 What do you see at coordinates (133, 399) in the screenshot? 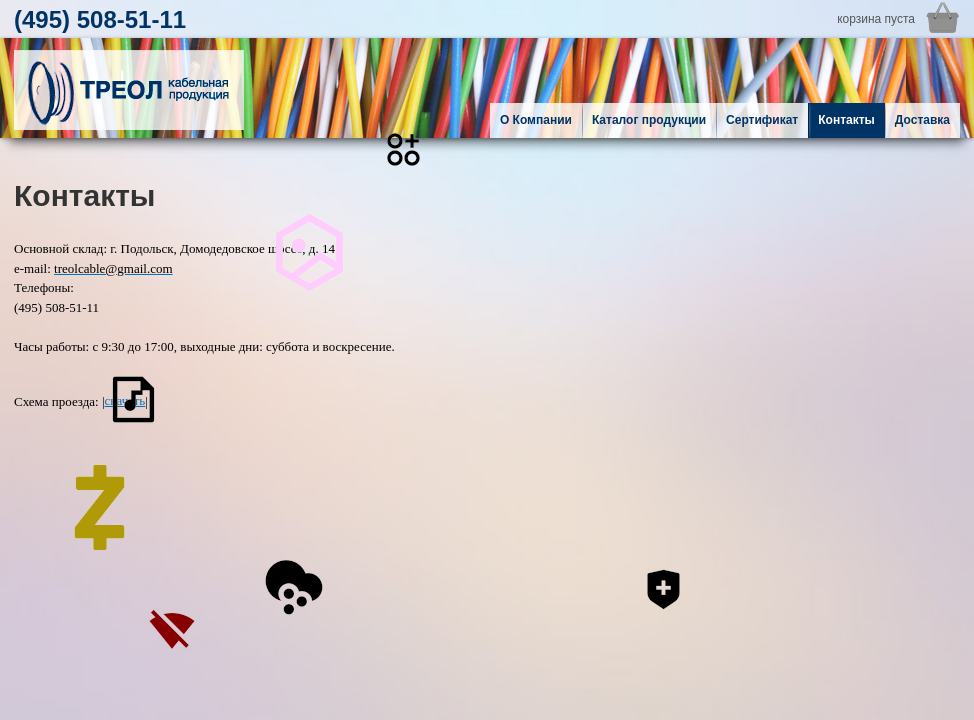
I see `open an audio or music file` at bounding box center [133, 399].